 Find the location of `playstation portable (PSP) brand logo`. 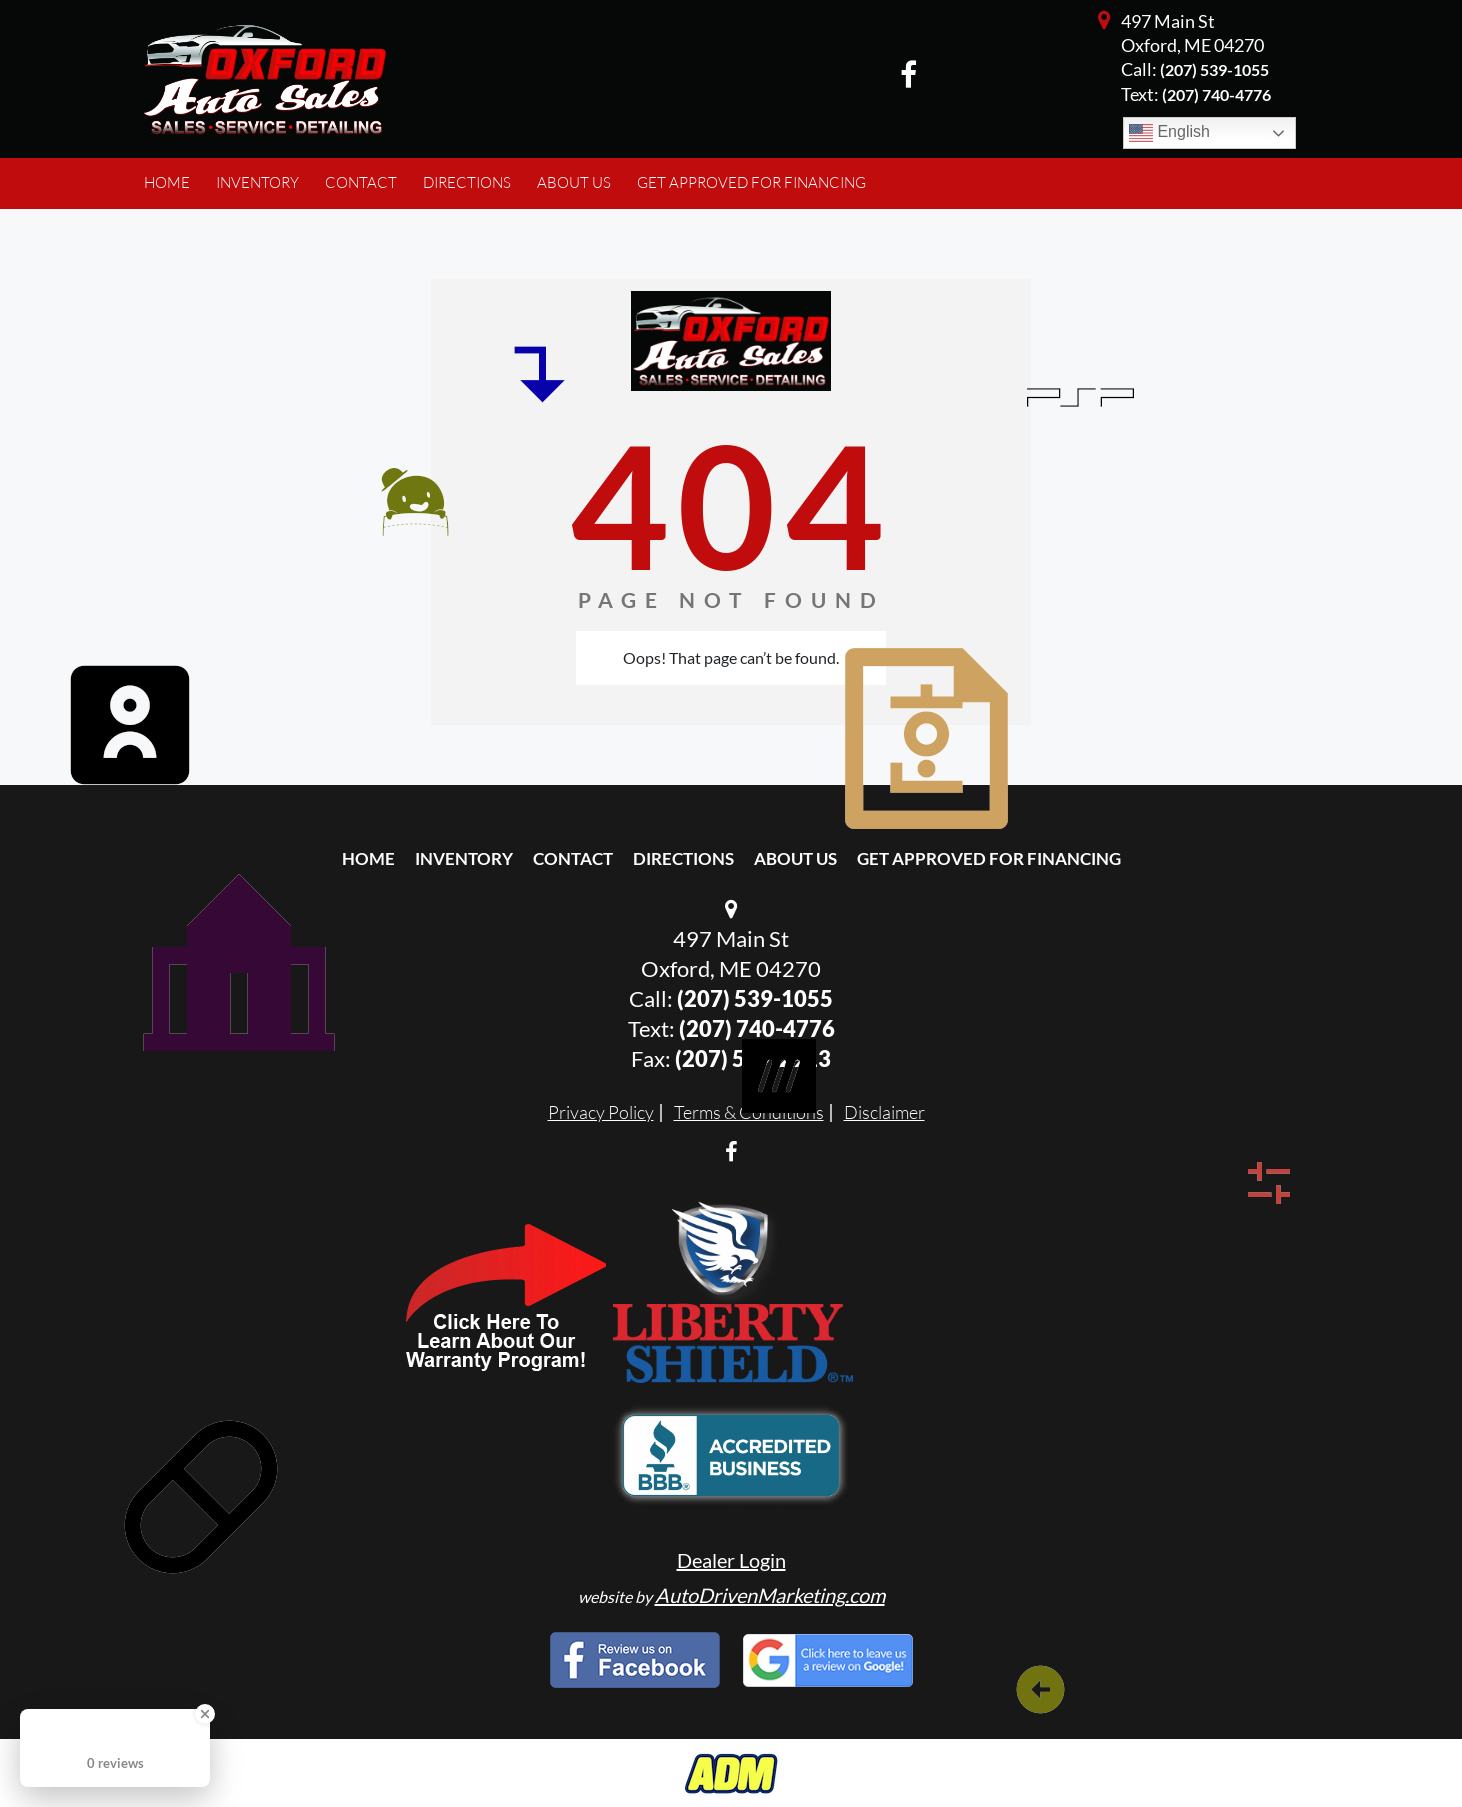

playstation portable (PSP) brand logo is located at coordinates (1080, 397).